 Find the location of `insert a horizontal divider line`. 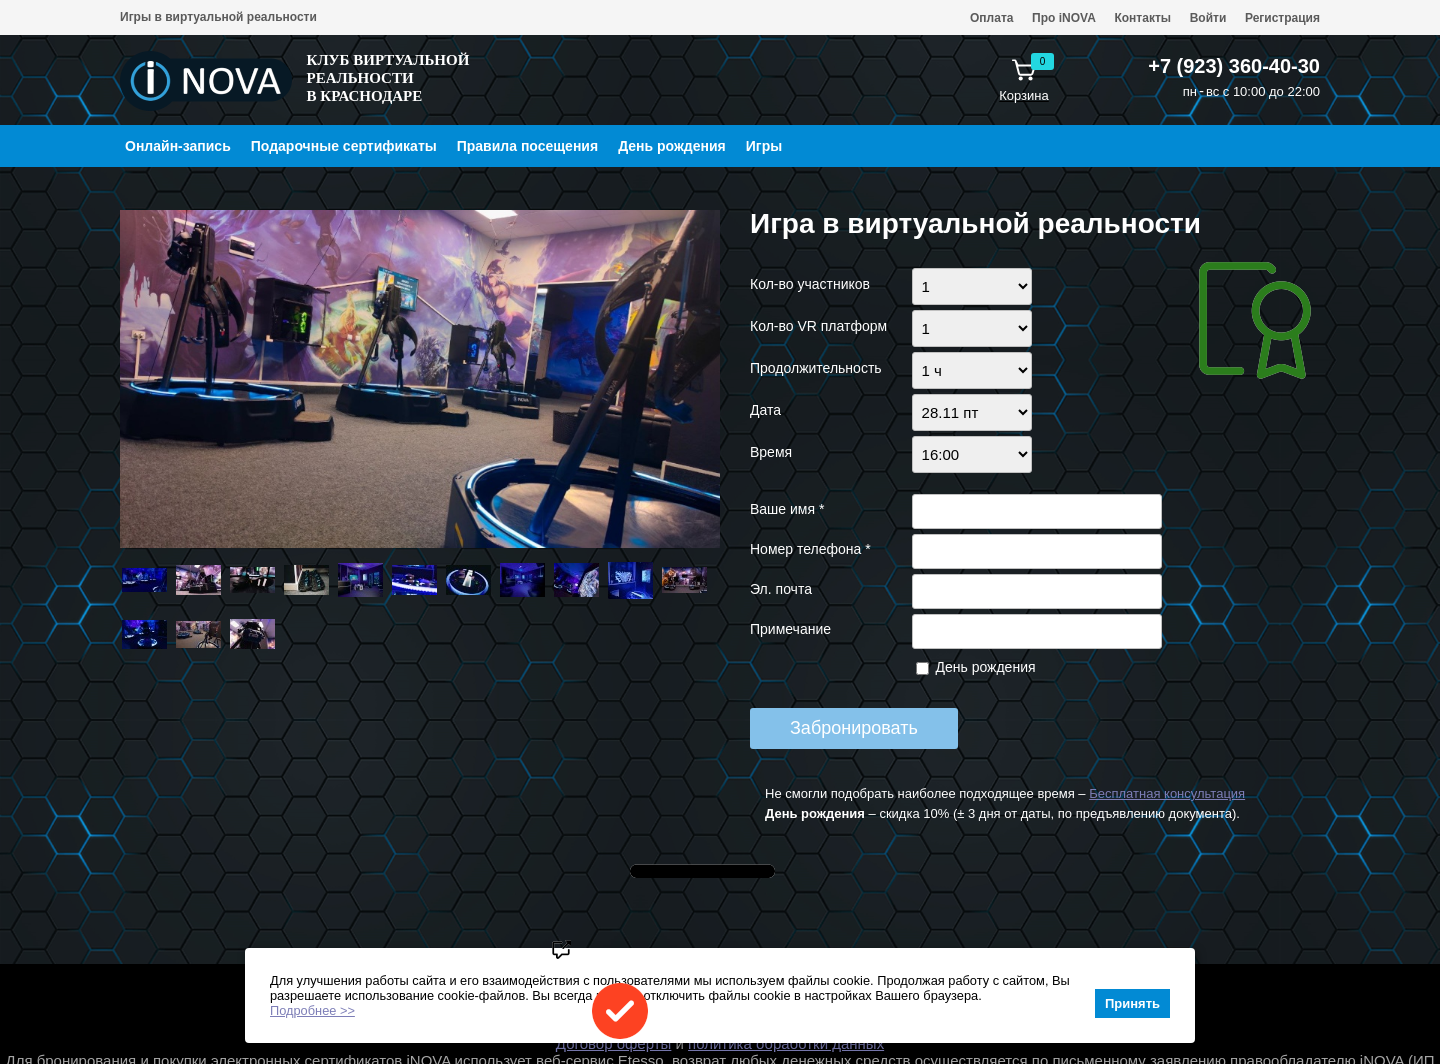

insert a horizontal divider line is located at coordinates (702, 873).